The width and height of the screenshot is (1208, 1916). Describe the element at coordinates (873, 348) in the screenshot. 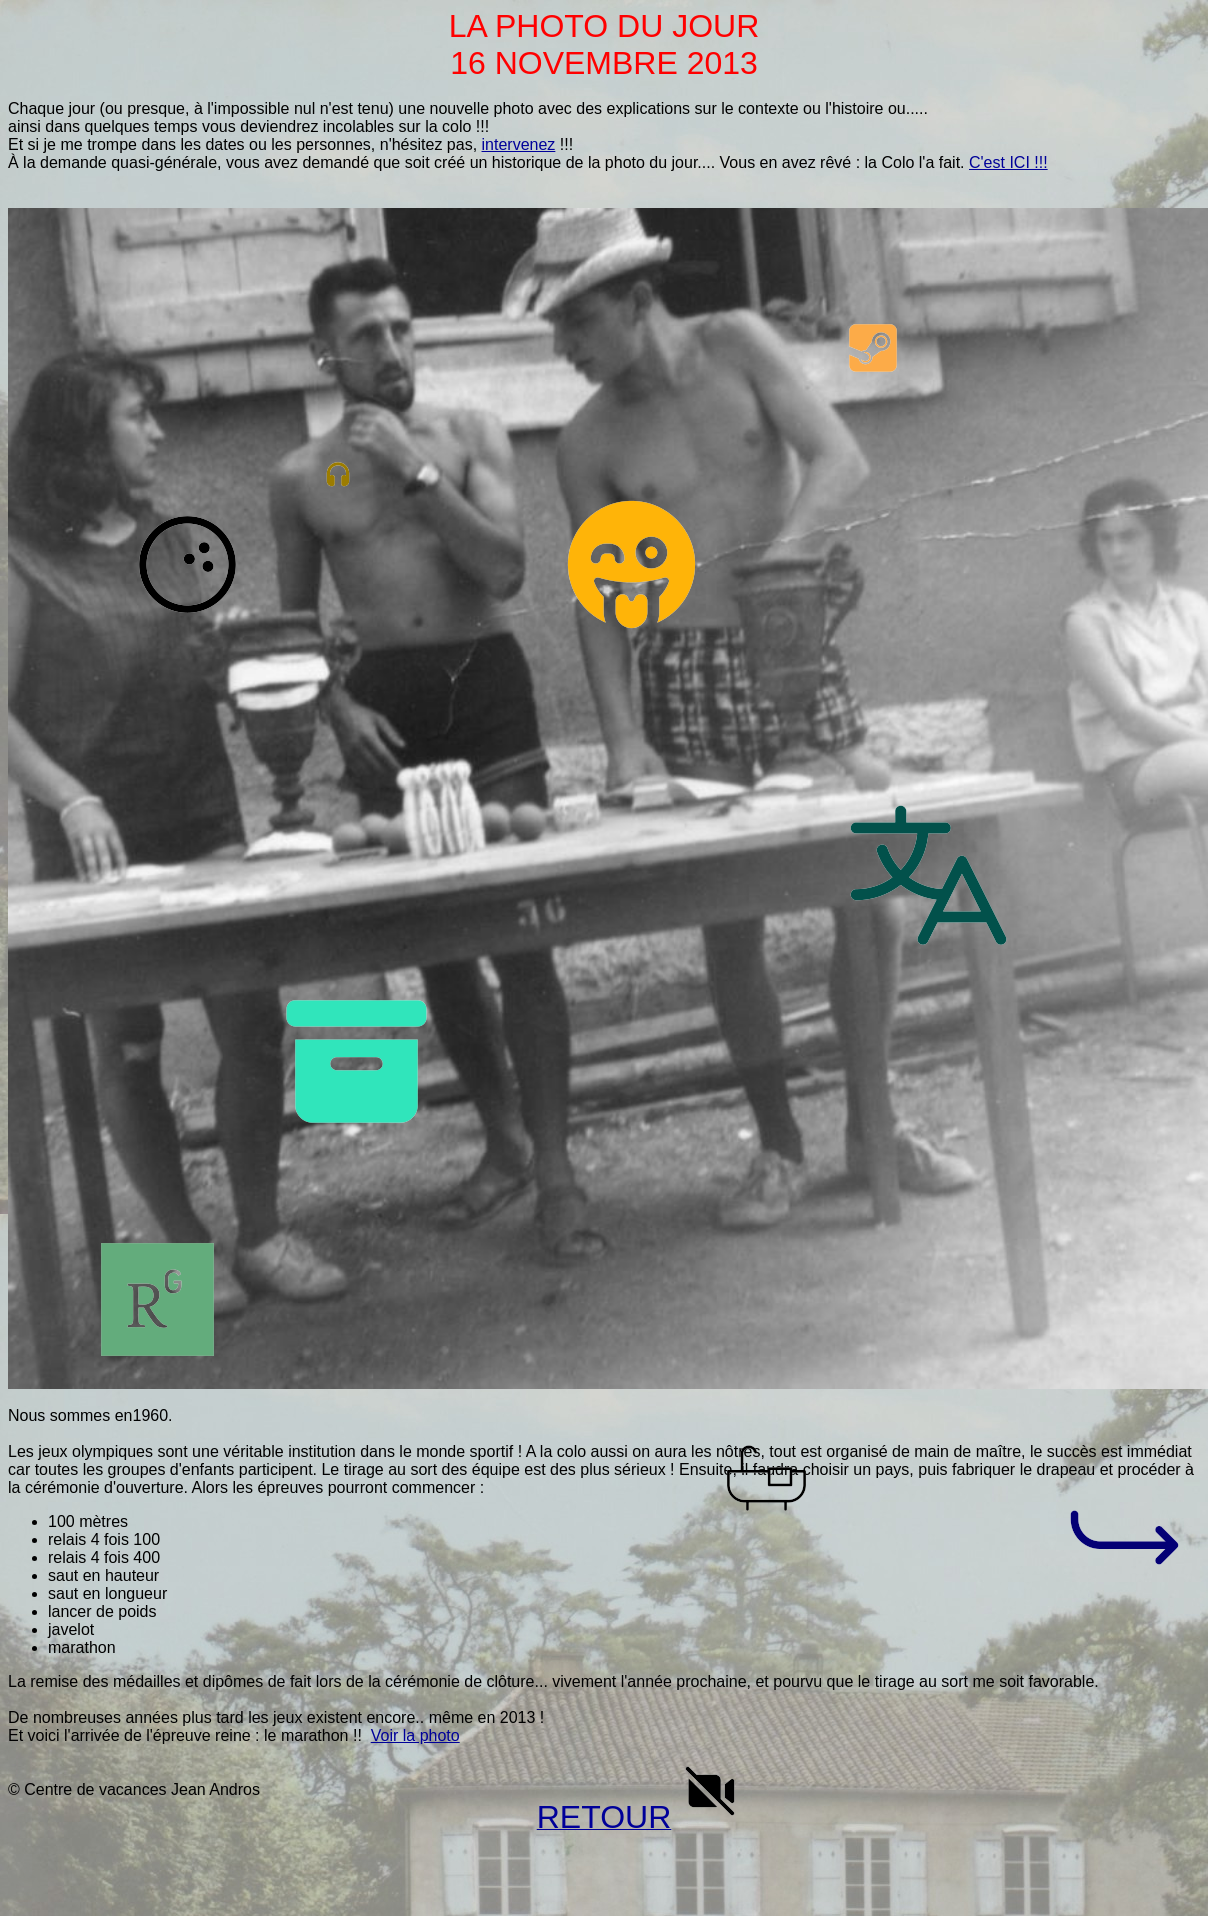

I see `open Steam application` at that location.